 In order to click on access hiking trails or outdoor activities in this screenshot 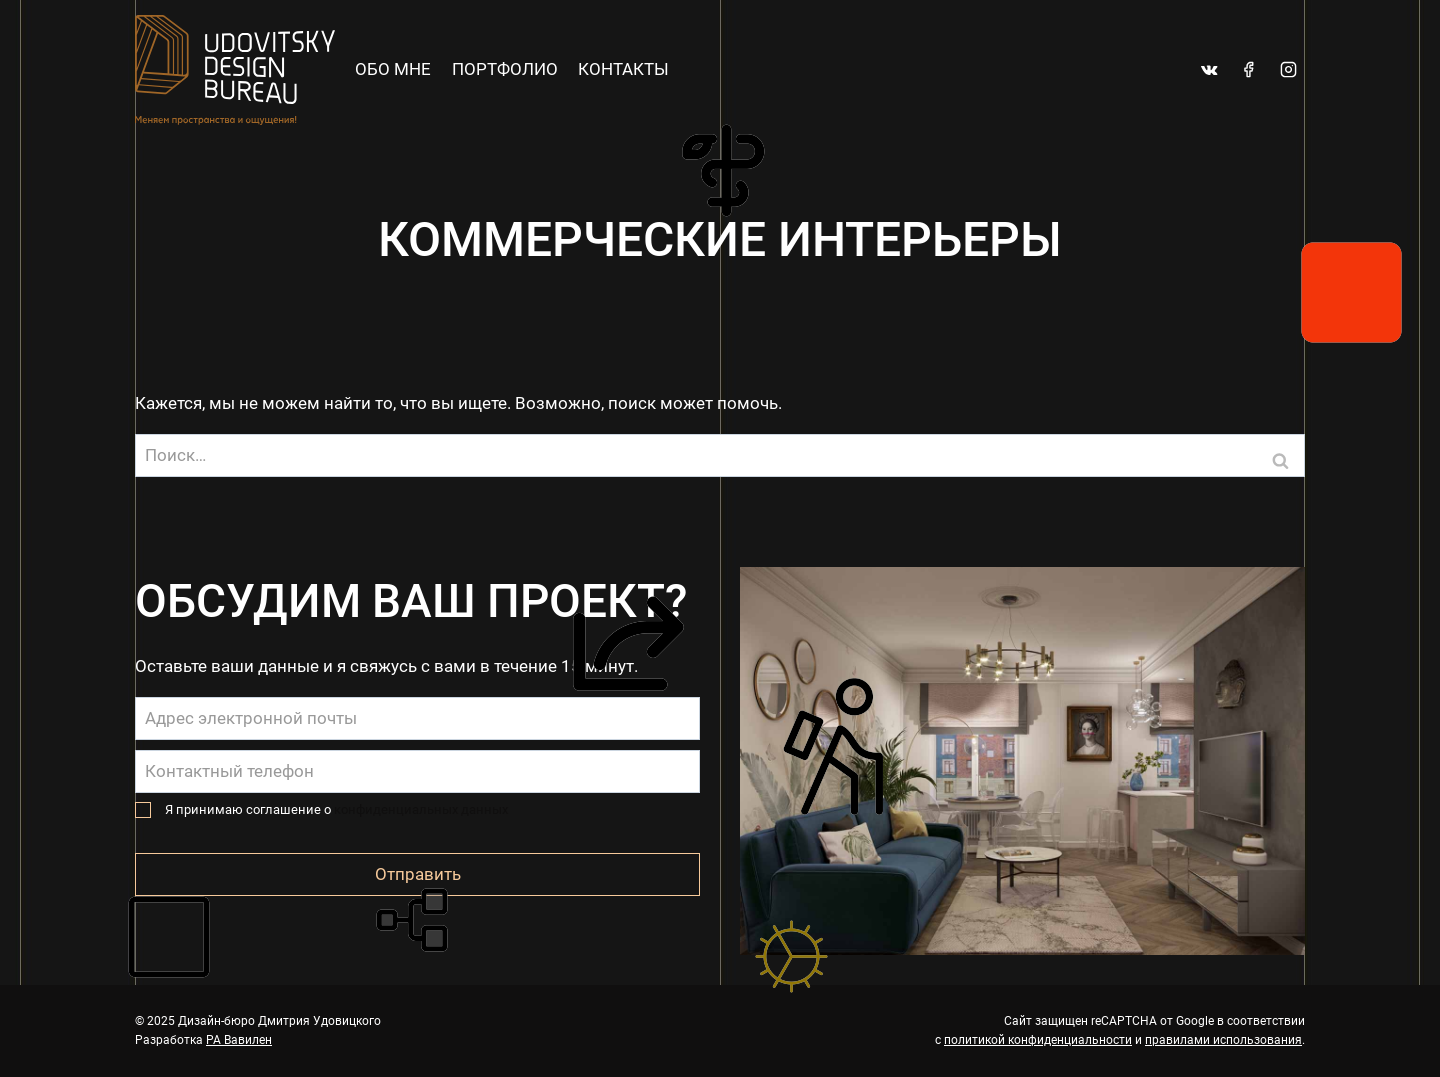, I will do `click(839, 746)`.